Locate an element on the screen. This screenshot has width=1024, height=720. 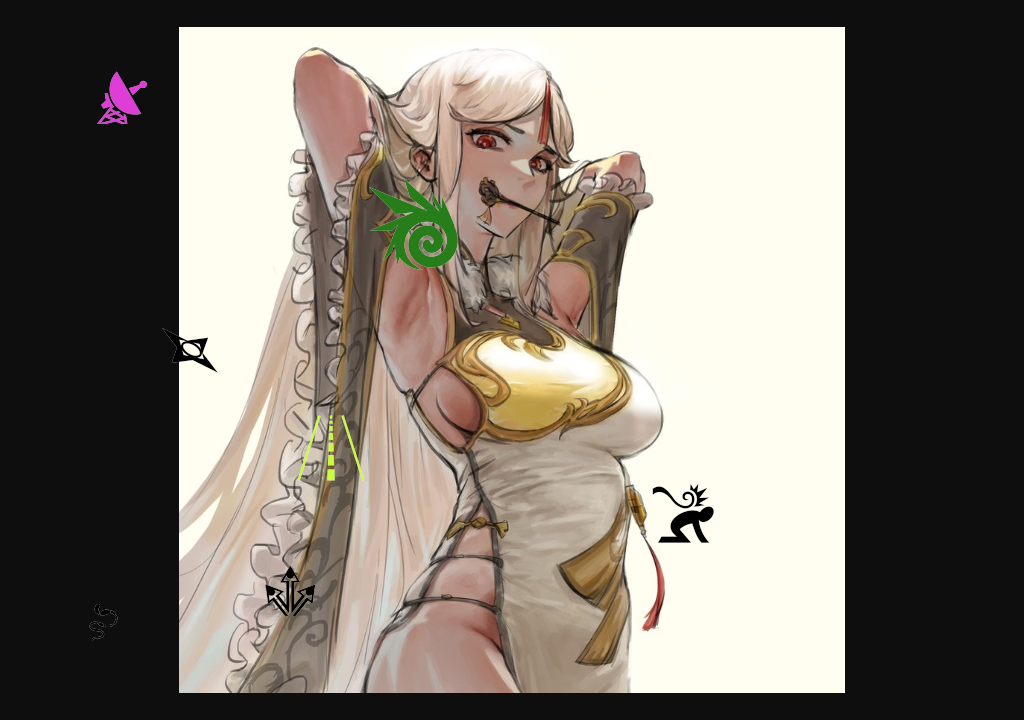
select snail creature or enemy type in game is located at coordinates (416, 224).